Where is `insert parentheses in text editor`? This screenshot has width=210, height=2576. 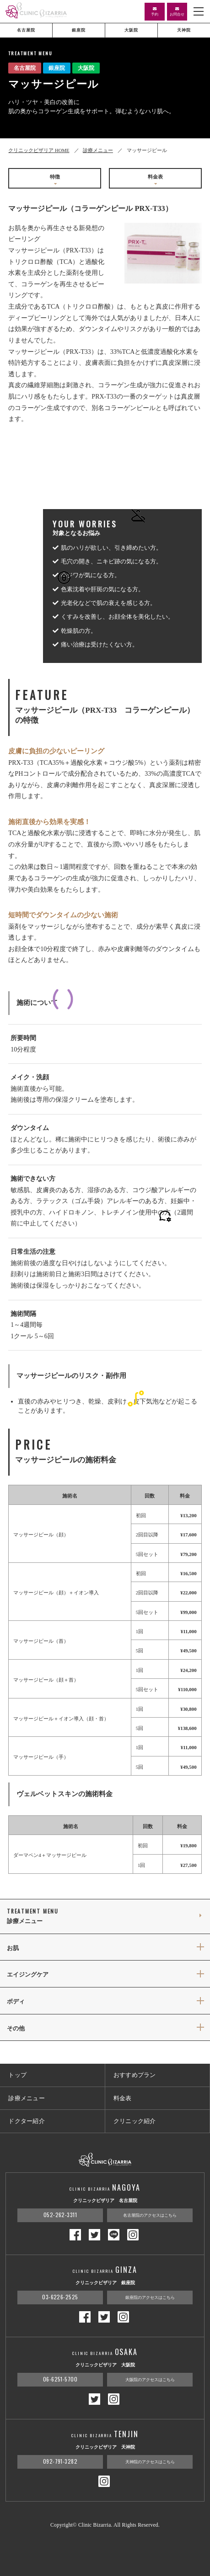
insert parentheses in text editor is located at coordinates (63, 999).